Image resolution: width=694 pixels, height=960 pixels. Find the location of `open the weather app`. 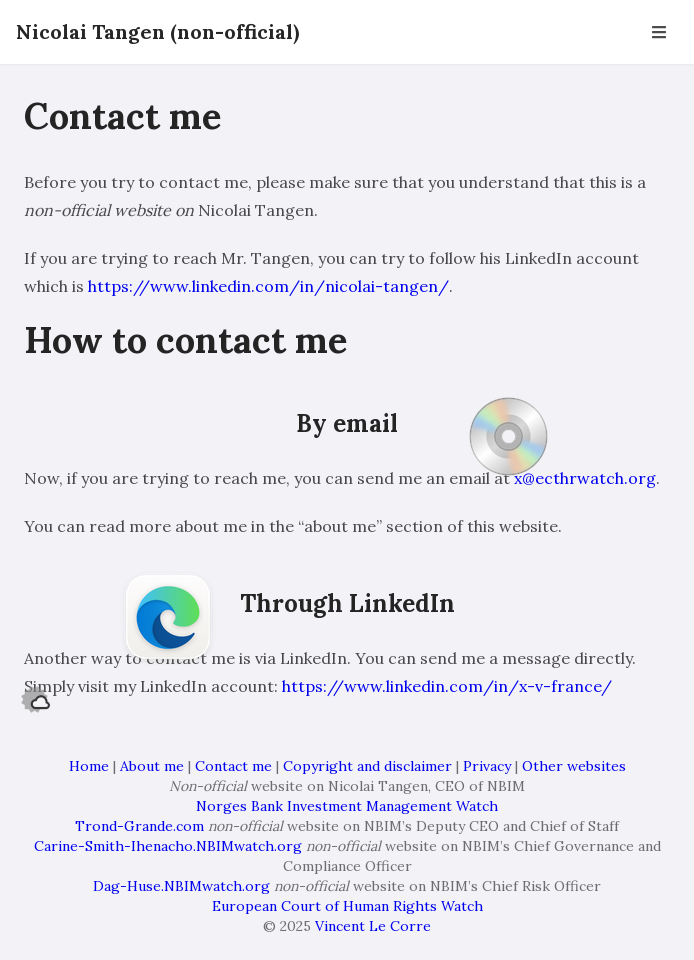

open the weather app is located at coordinates (34, 699).